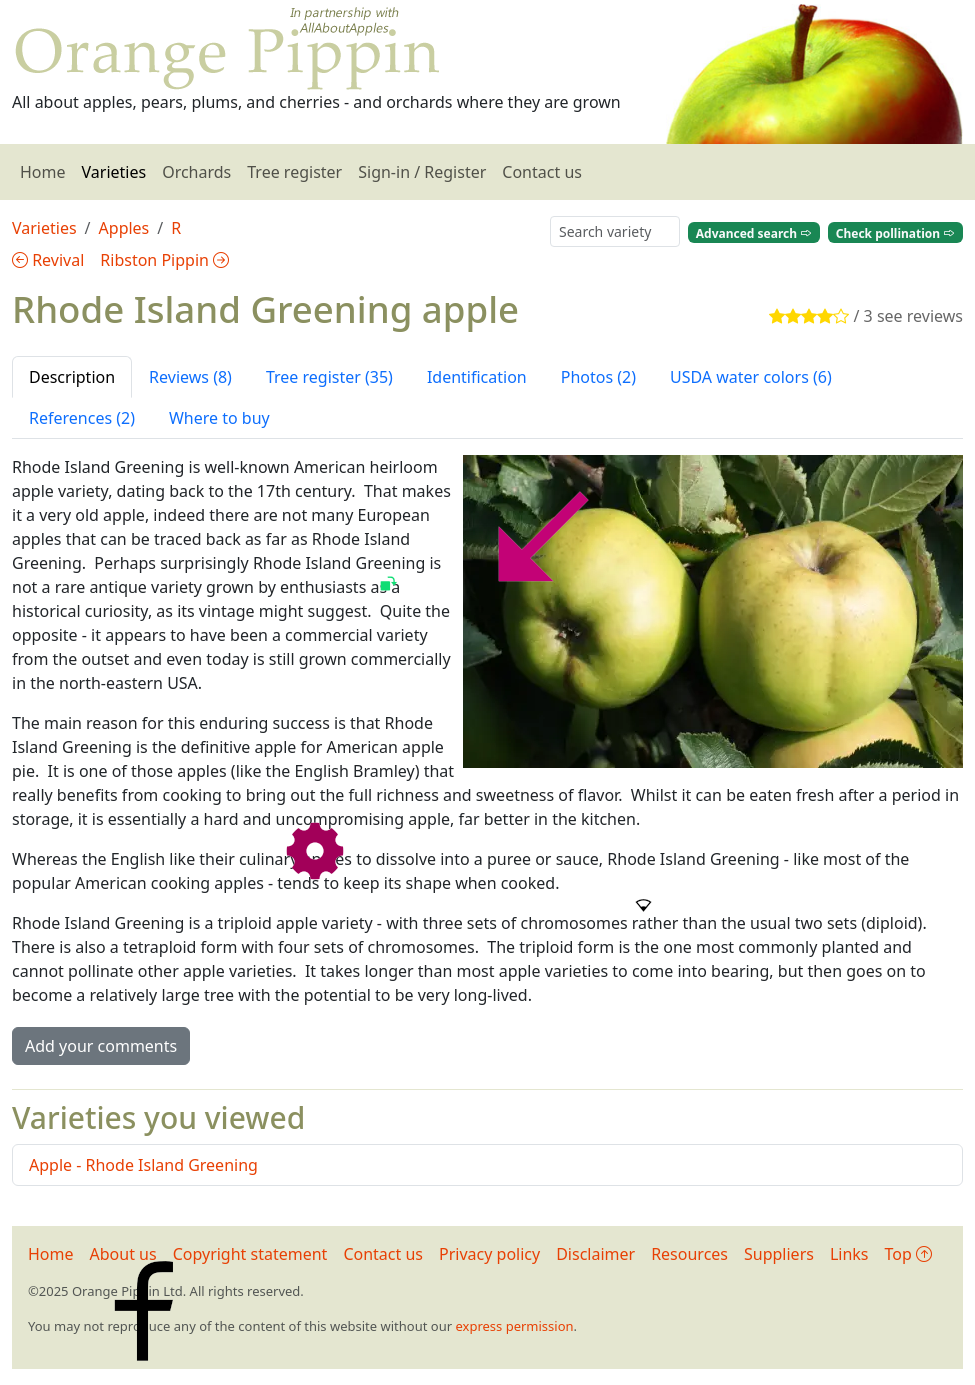 The height and width of the screenshot is (1385, 975). What do you see at coordinates (541, 538) in the screenshot?
I see `navigate back and down` at bounding box center [541, 538].